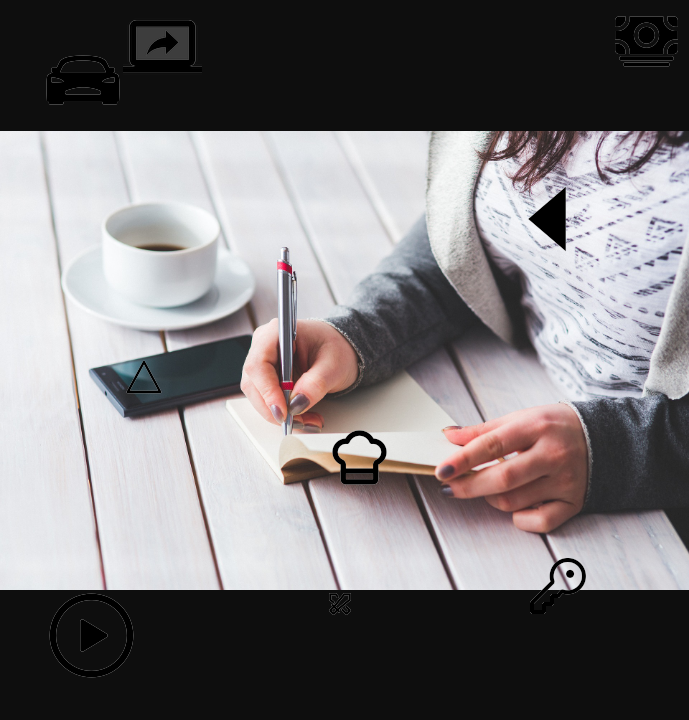 This screenshot has width=689, height=720. What do you see at coordinates (547, 219) in the screenshot?
I see `go back to the previous screen` at bounding box center [547, 219].